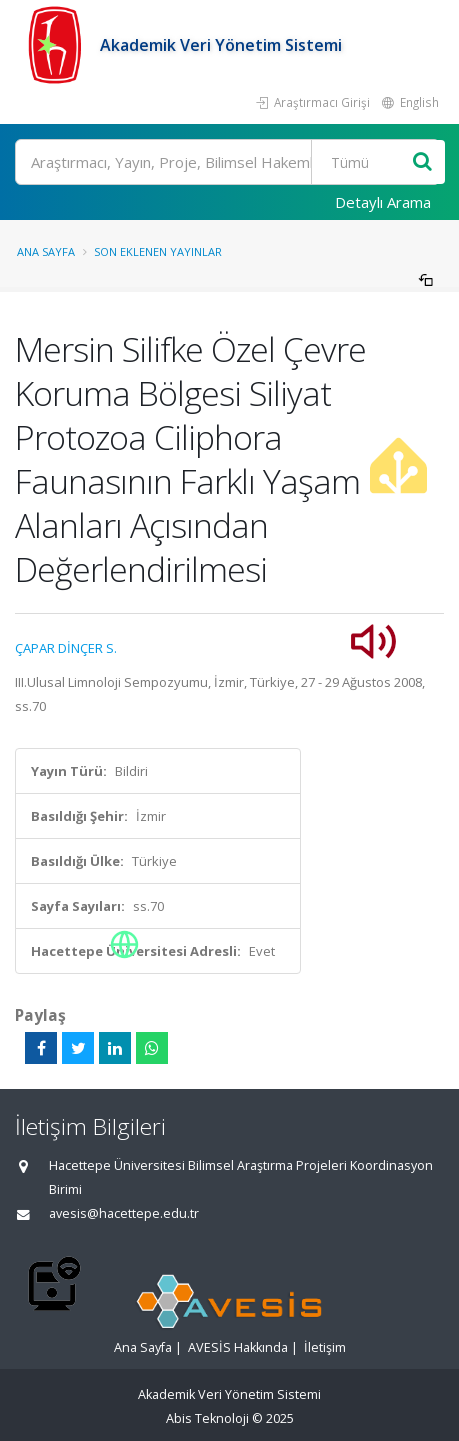 The width and height of the screenshot is (459, 1441). What do you see at coordinates (426, 280) in the screenshot?
I see `rotate object counterclockwise` at bounding box center [426, 280].